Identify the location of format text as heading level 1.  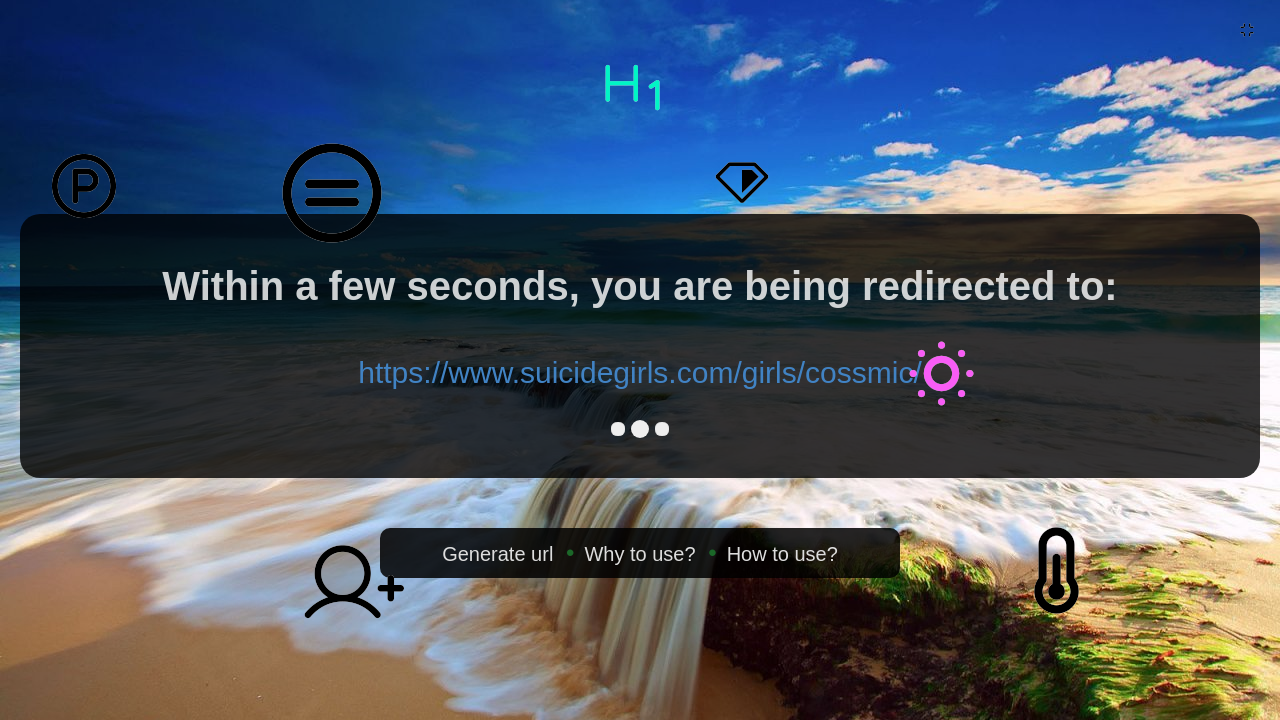
(631, 86).